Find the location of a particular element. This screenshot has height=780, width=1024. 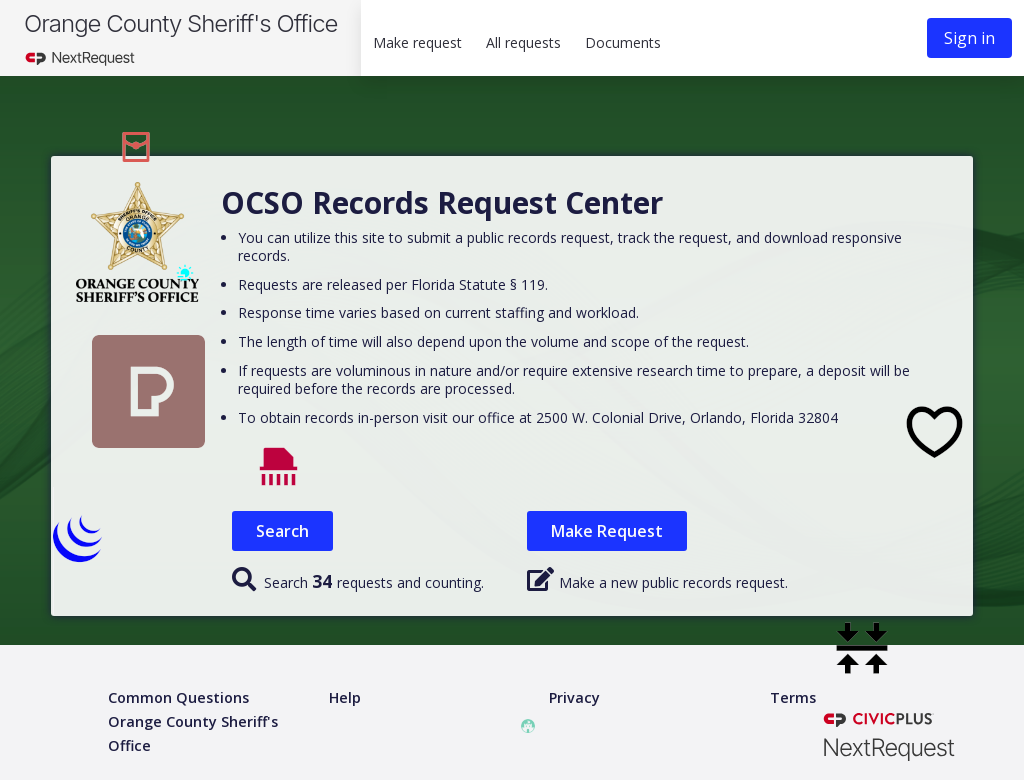

align objects vertically to center is located at coordinates (862, 648).